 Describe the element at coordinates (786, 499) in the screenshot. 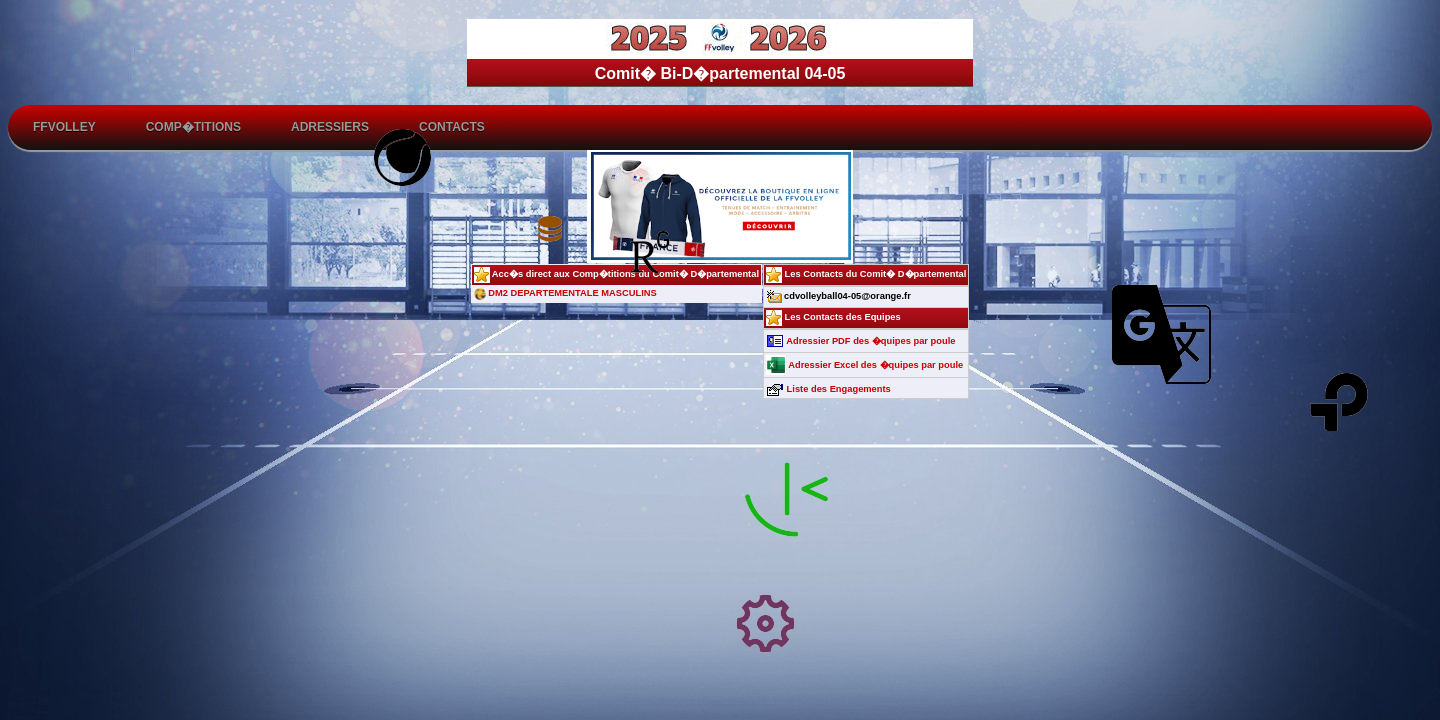

I see `visit Frontend Mentor website` at that location.